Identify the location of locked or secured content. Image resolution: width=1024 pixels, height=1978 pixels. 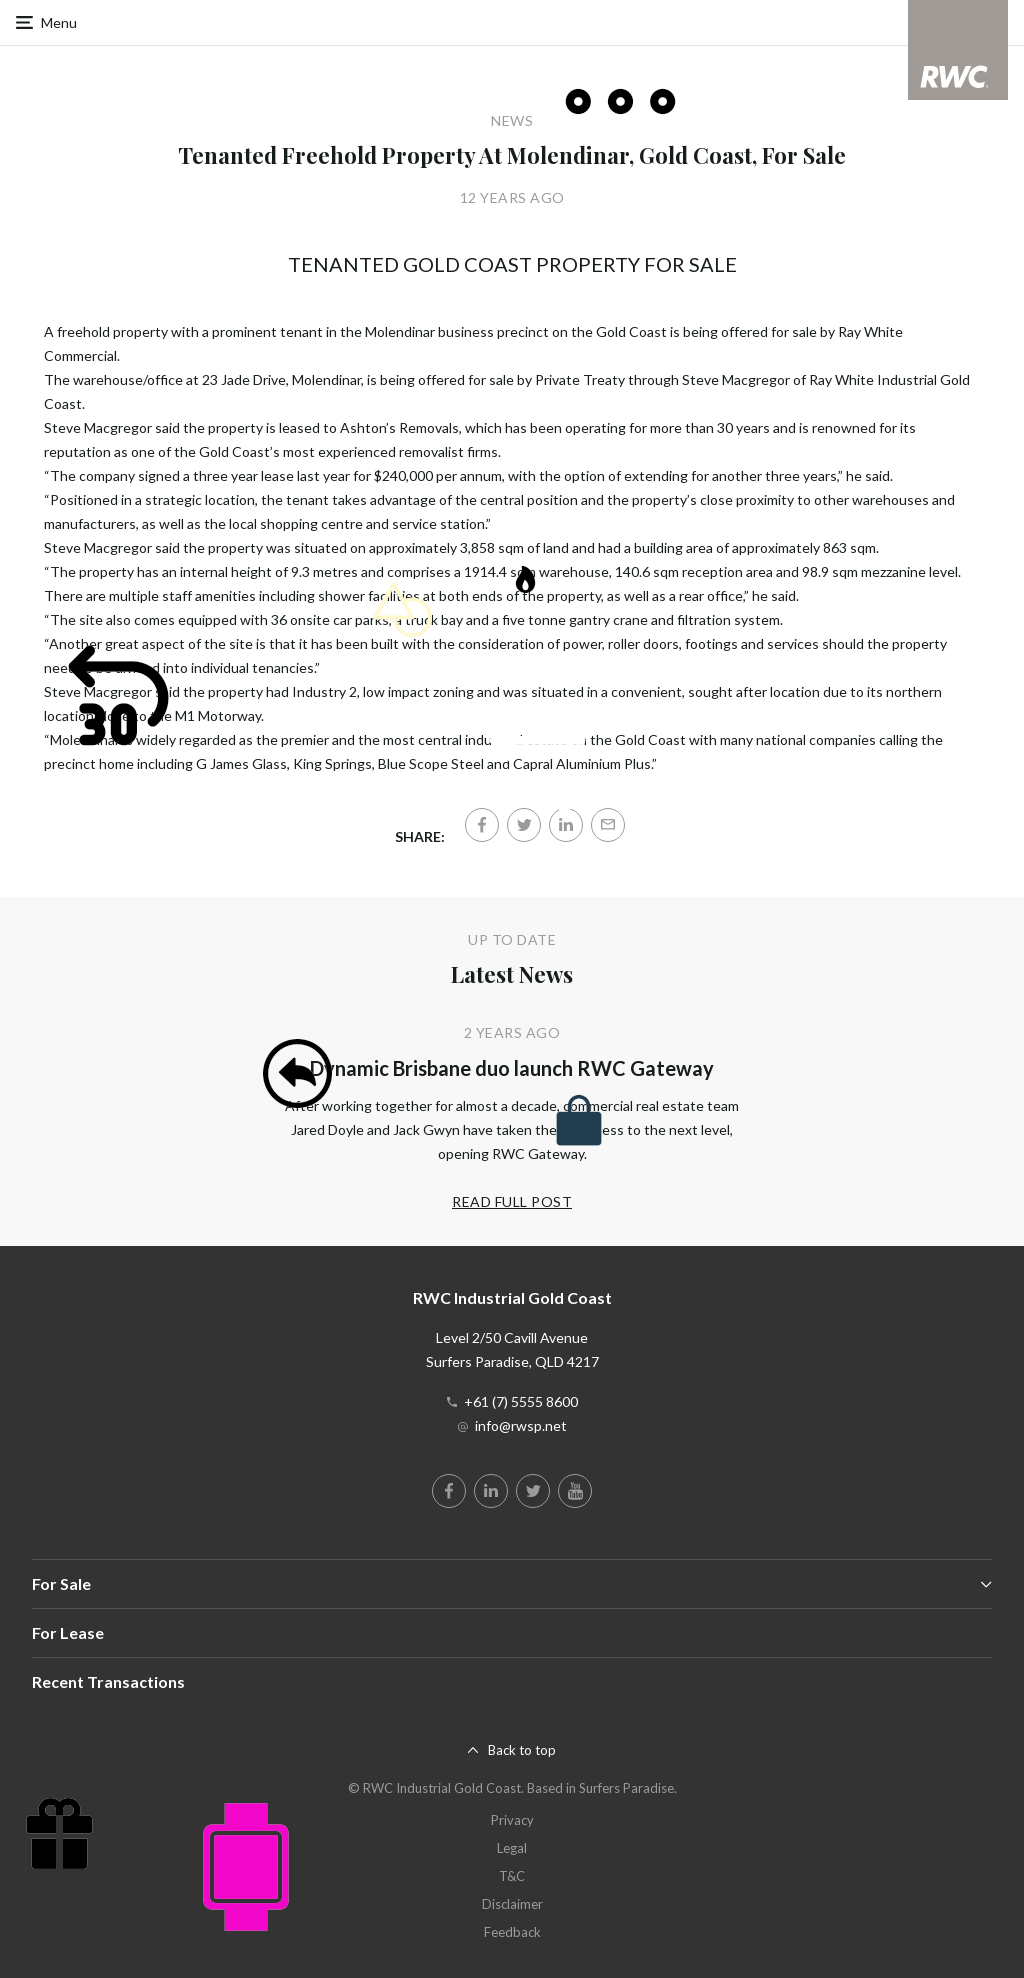
(579, 1123).